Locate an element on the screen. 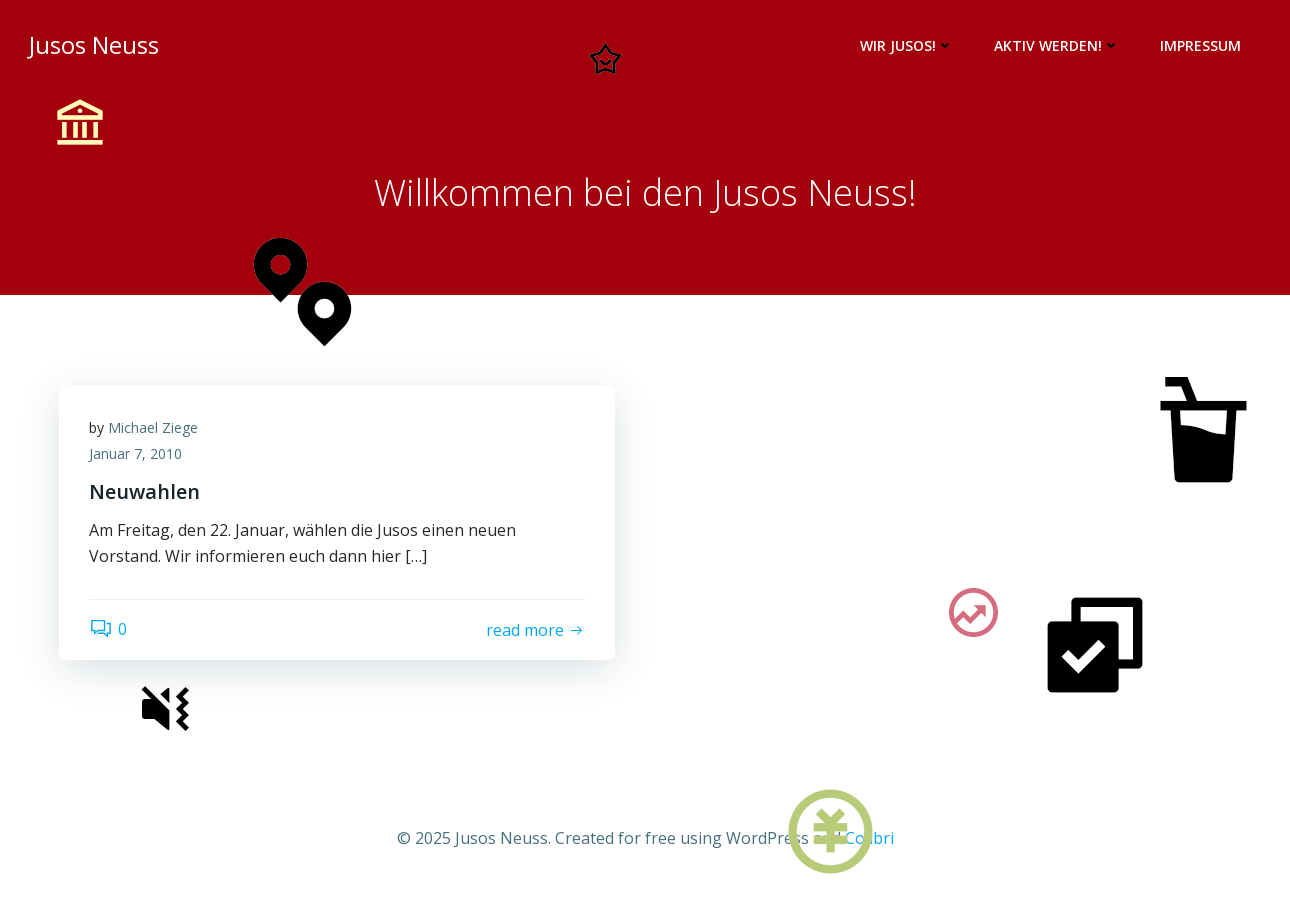  view balance in chinese yuan is located at coordinates (830, 831).